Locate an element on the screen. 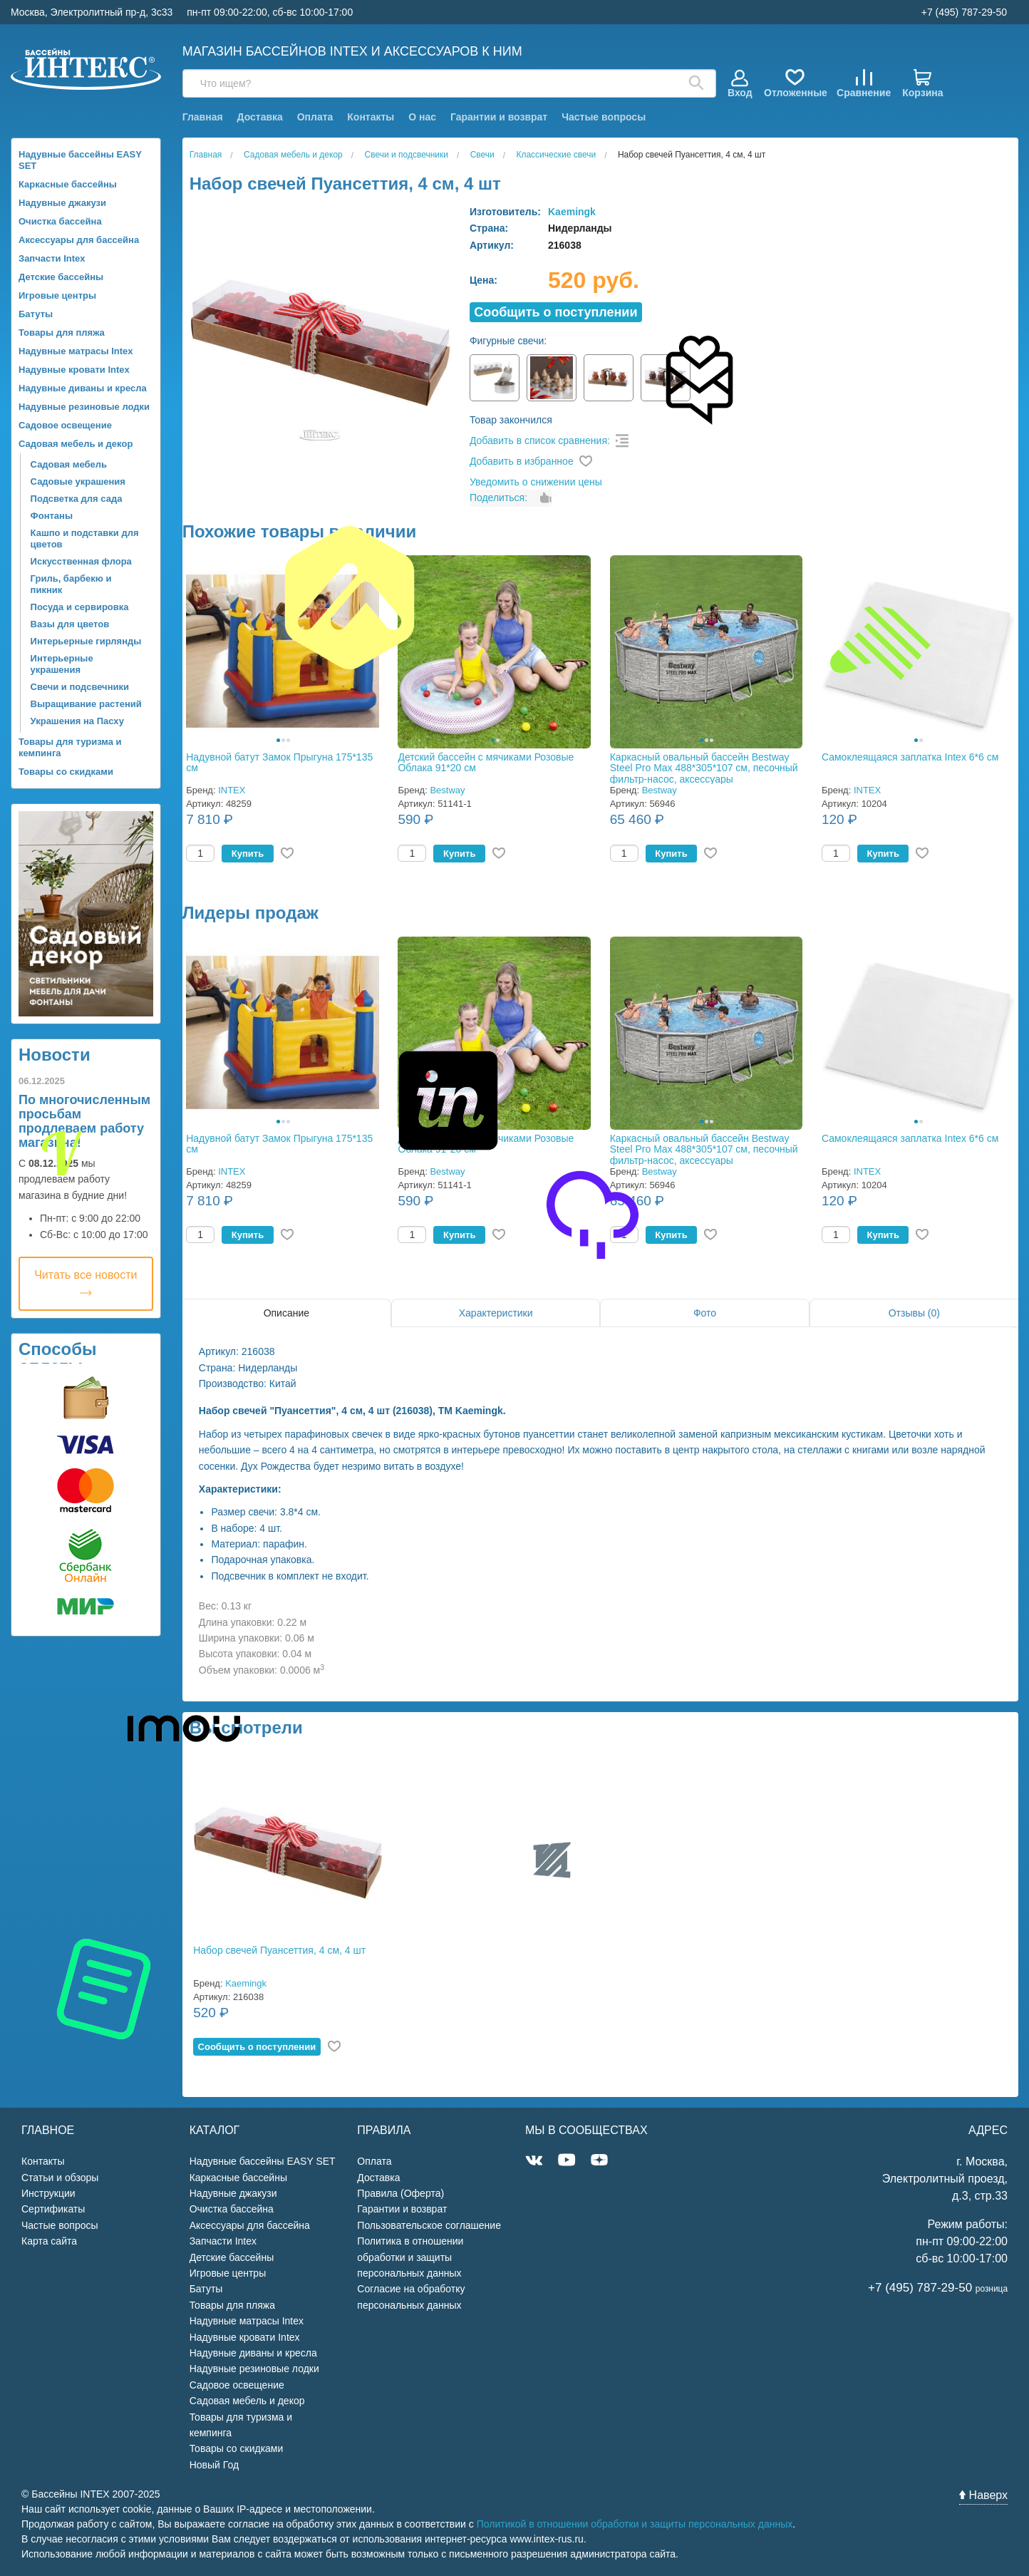 Image resolution: width=1029 pixels, height=2576 pixels. indicates light rain or drizzle conditions is located at coordinates (592, 1212).